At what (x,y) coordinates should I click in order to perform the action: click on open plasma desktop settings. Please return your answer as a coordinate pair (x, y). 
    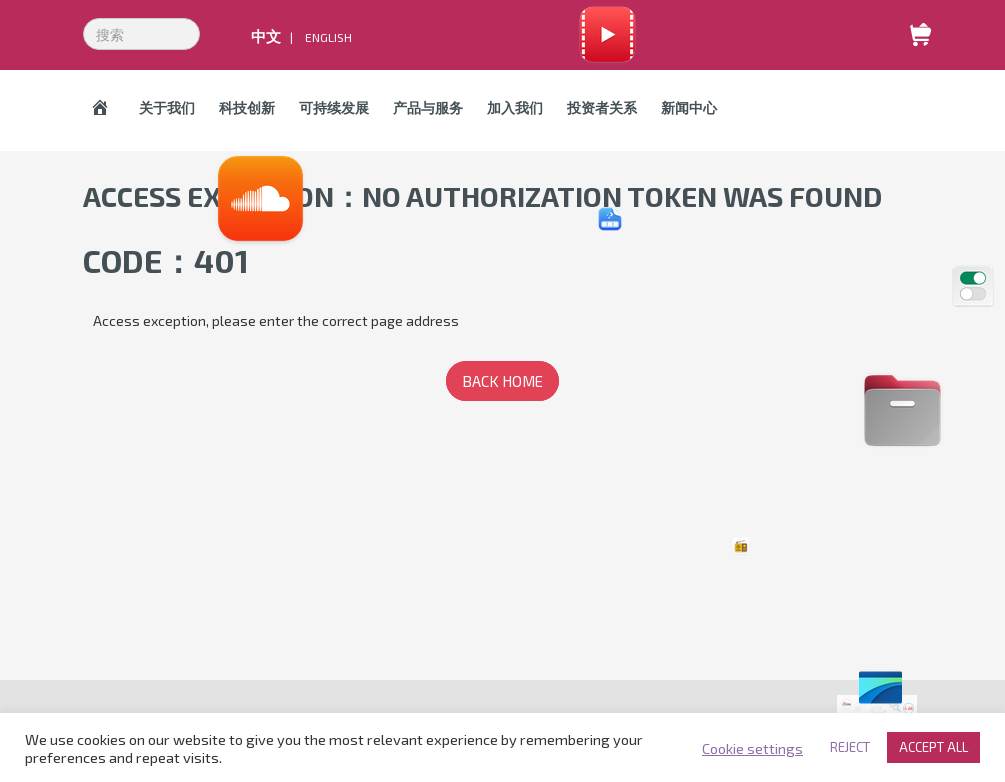
    Looking at the image, I should click on (610, 219).